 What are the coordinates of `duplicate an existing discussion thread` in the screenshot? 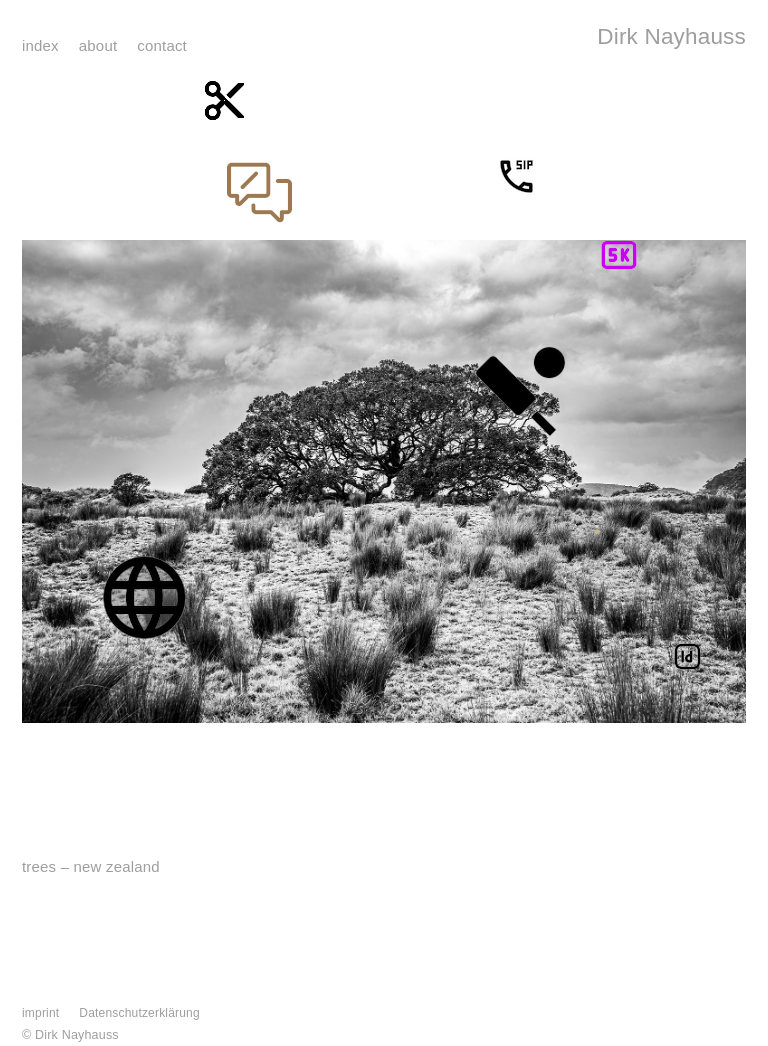 It's located at (259, 192).